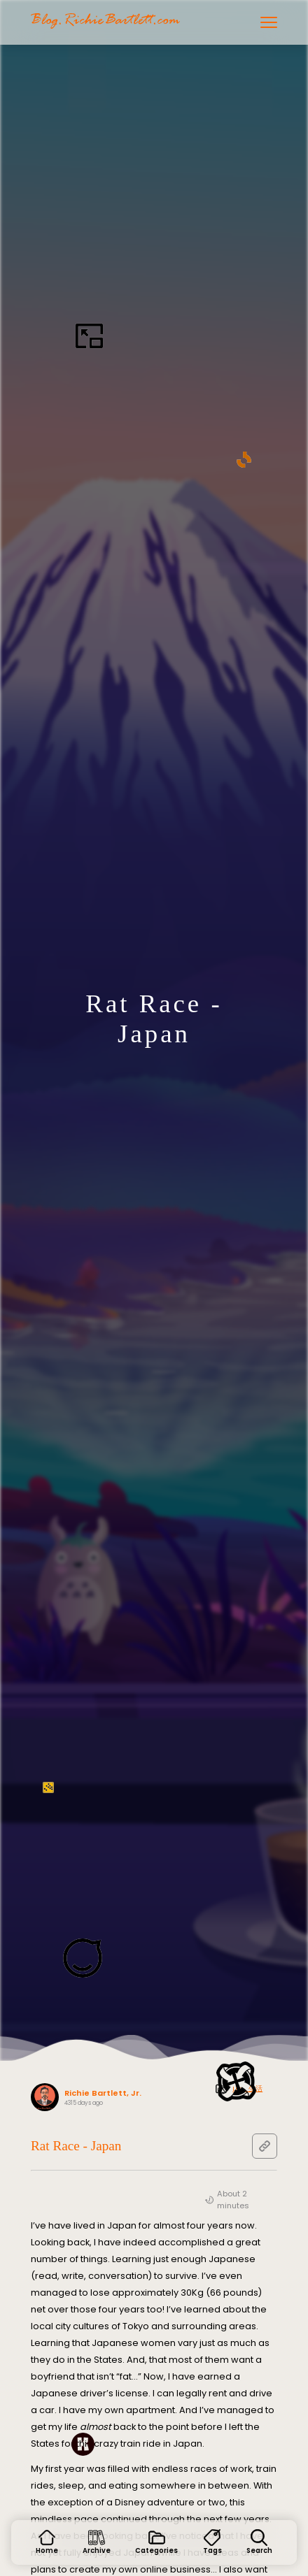  I want to click on konva javascript library logo, so click(83, 2444).